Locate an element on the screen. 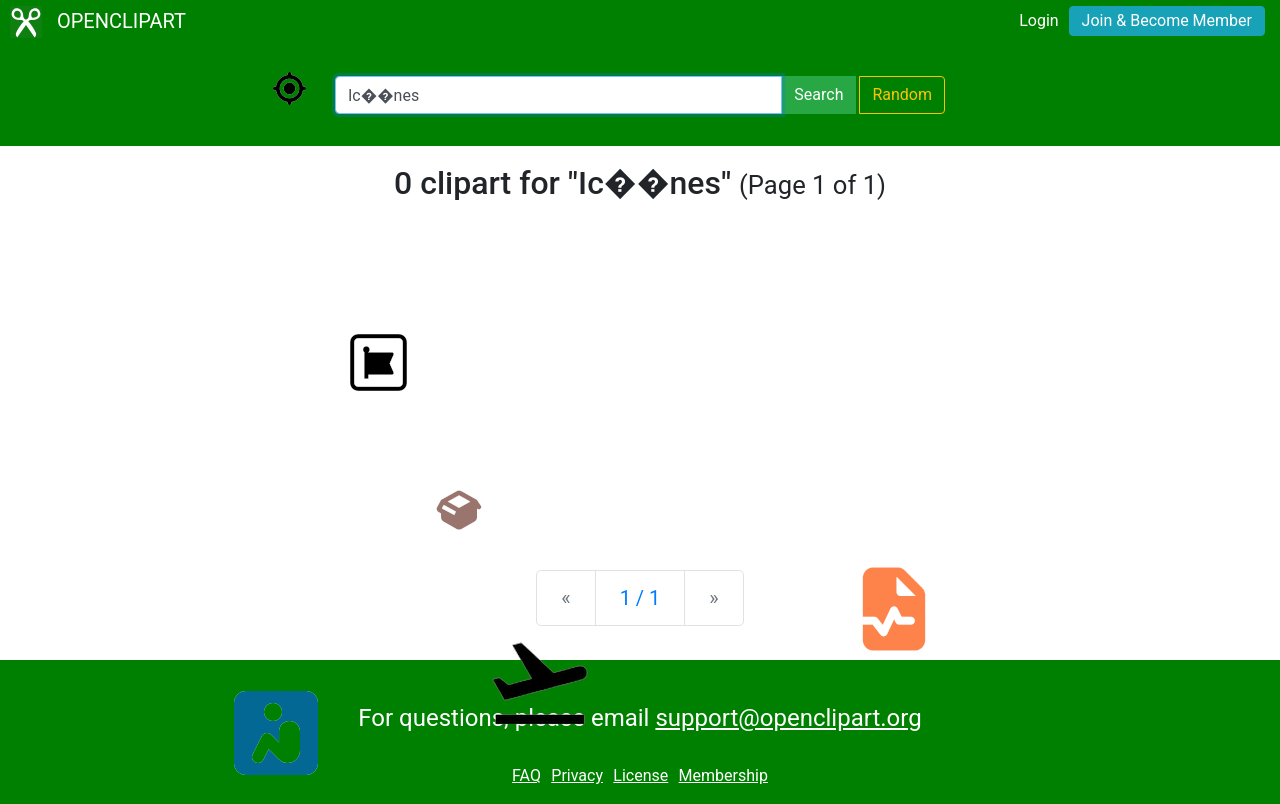  indicates a confined space or restricted area is located at coordinates (276, 733).